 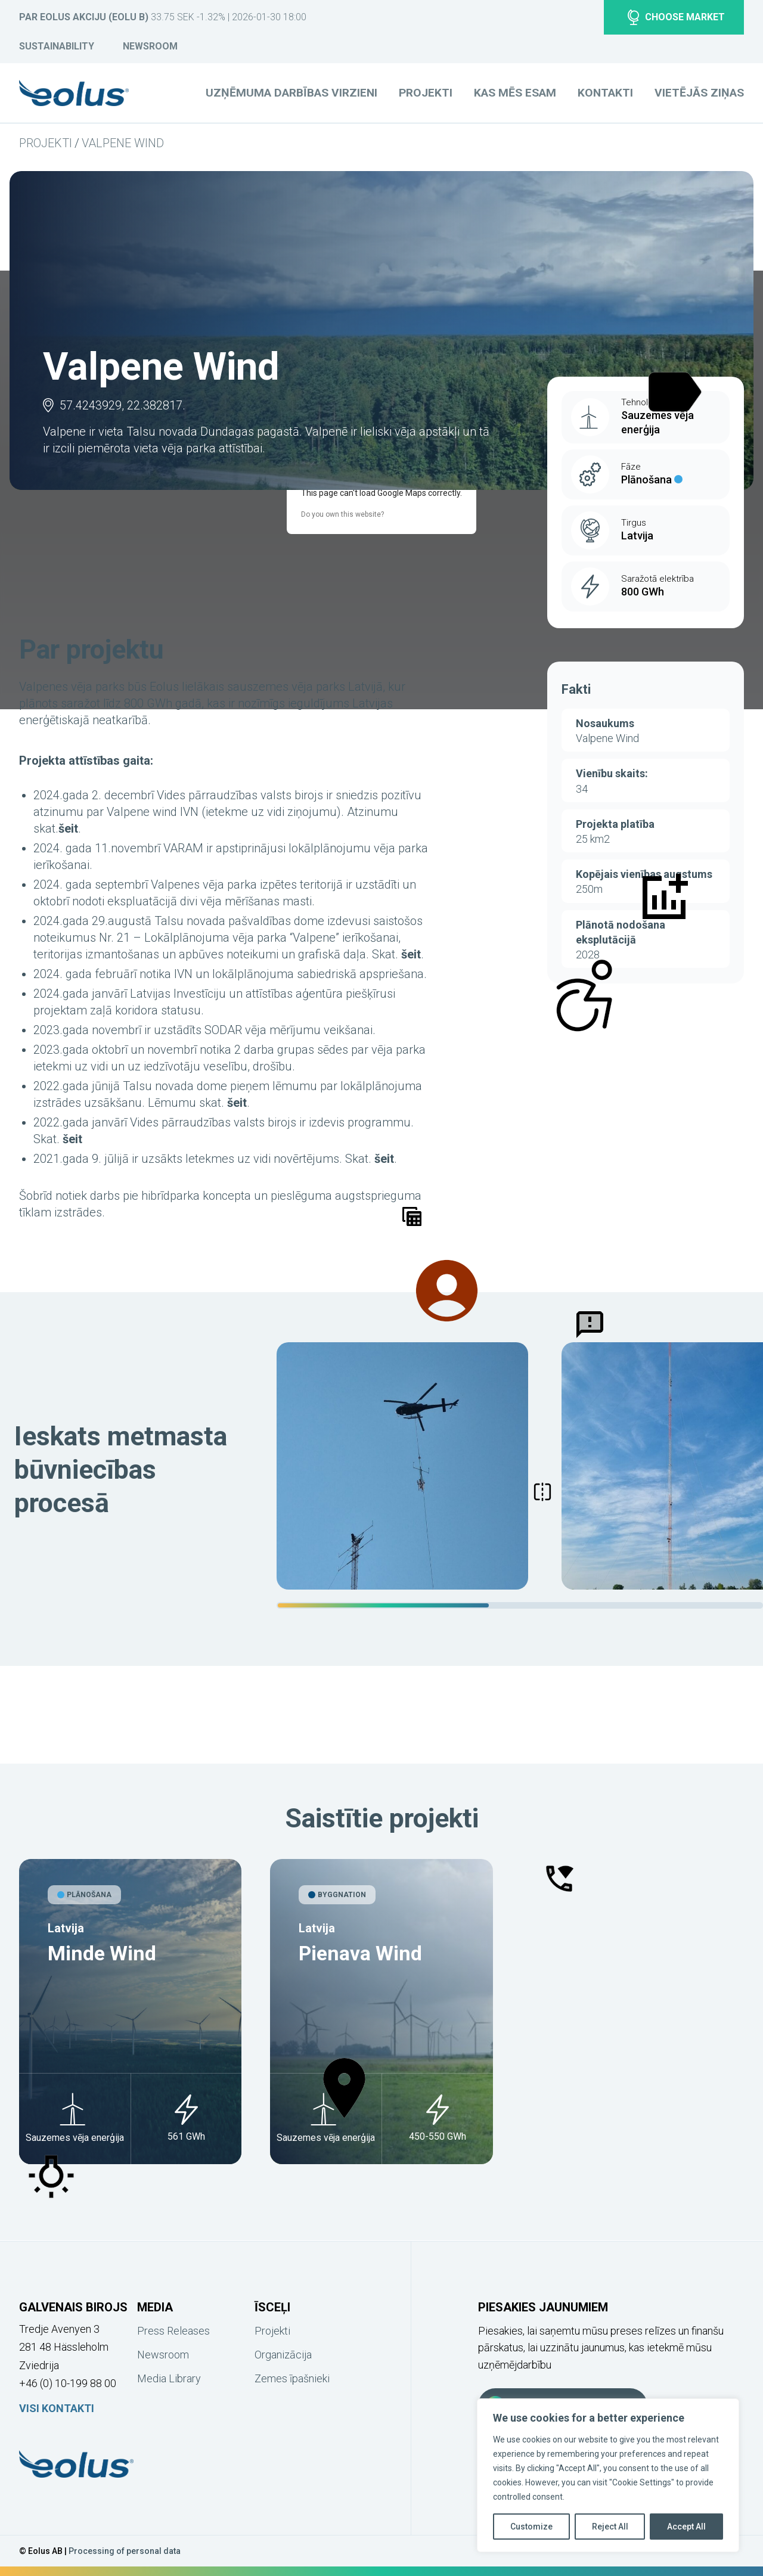 I want to click on access your profile or account settings, so click(x=446, y=1290).